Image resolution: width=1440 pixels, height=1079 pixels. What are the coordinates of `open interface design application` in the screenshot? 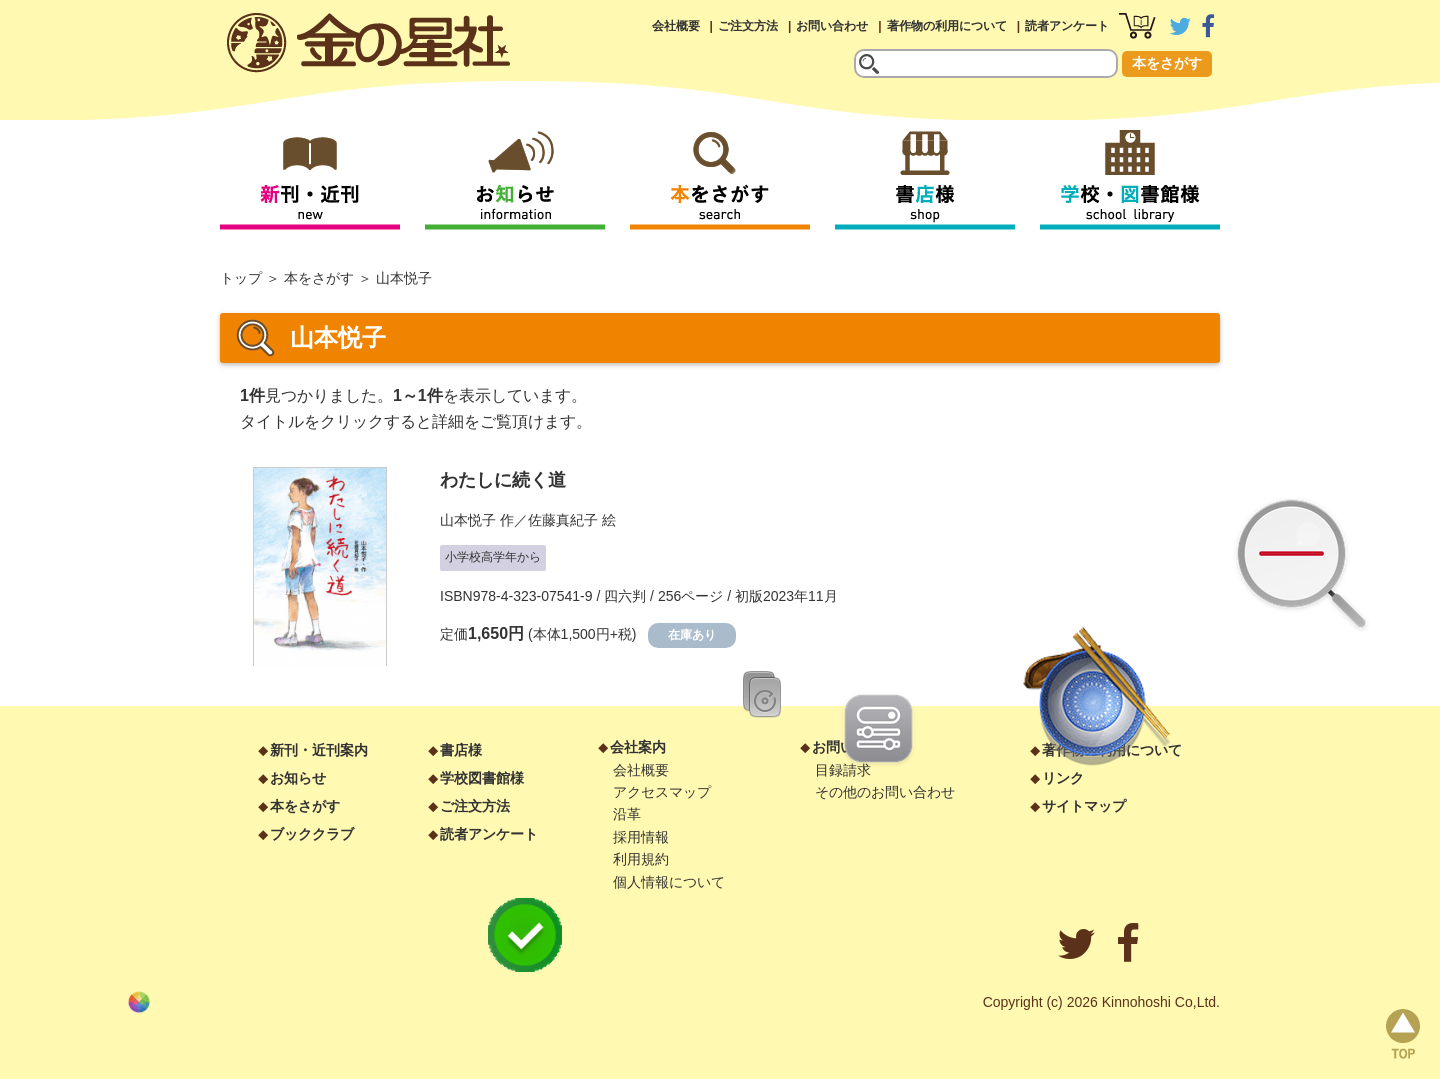 It's located at (878, 728).